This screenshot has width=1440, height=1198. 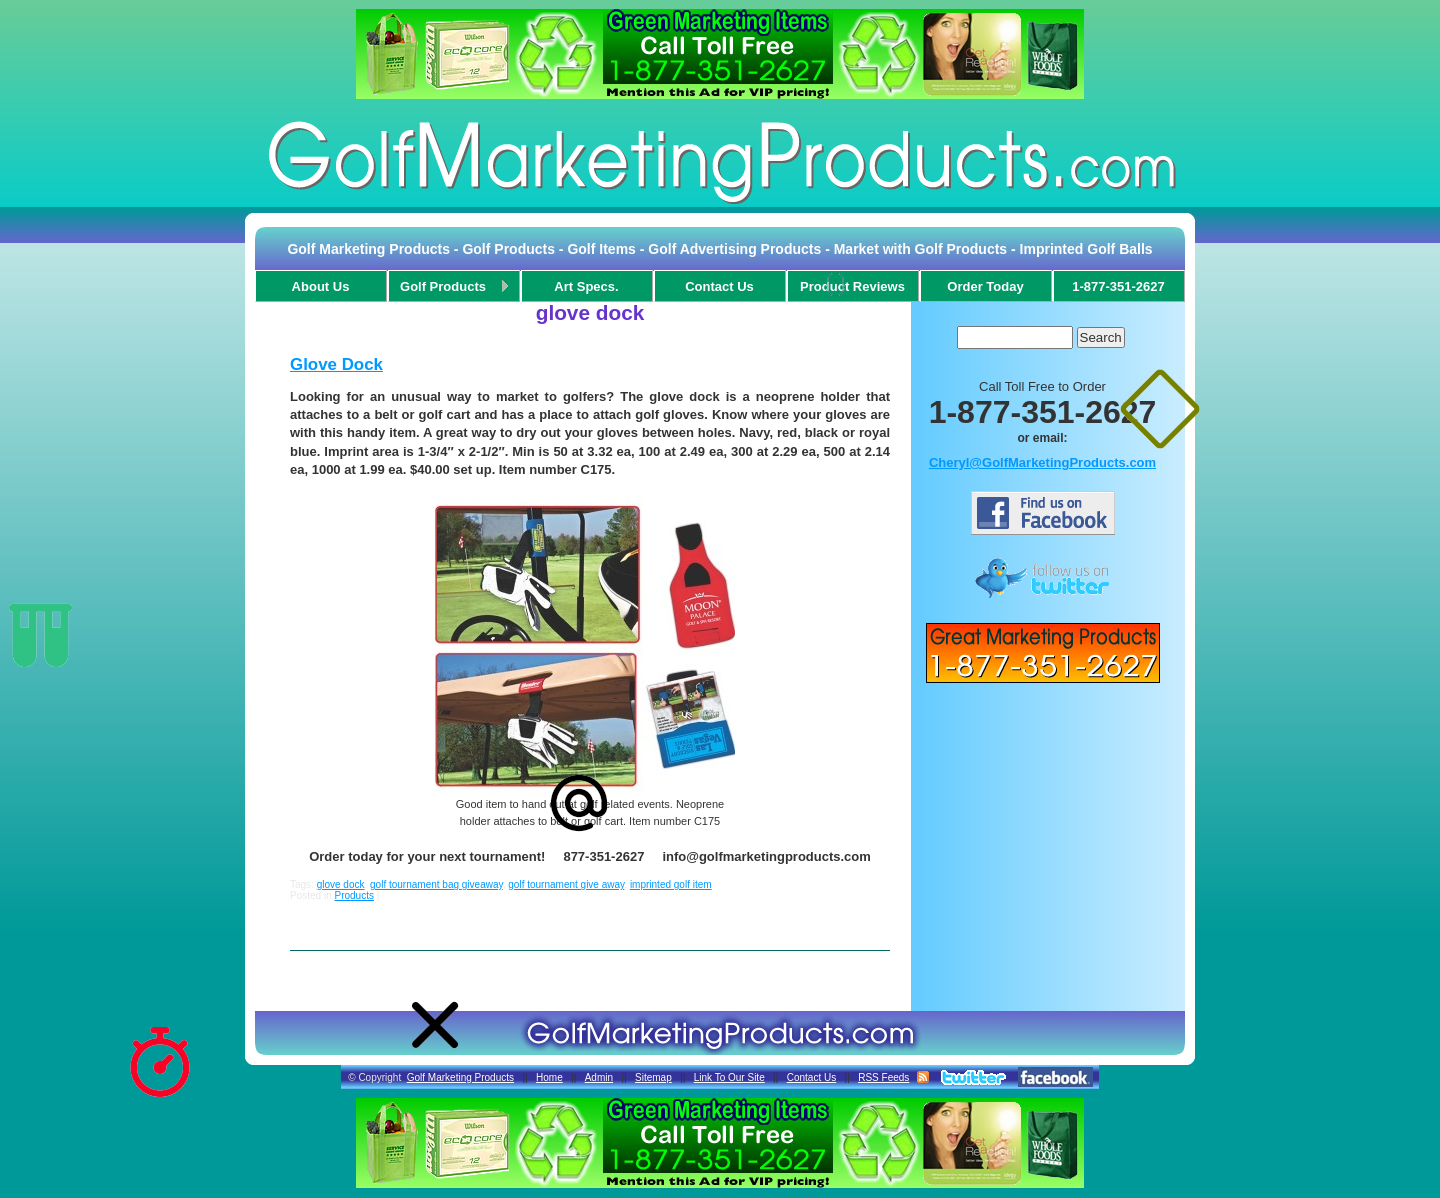 I want to click on view lab results or test samples, so click(x=40, y=635).